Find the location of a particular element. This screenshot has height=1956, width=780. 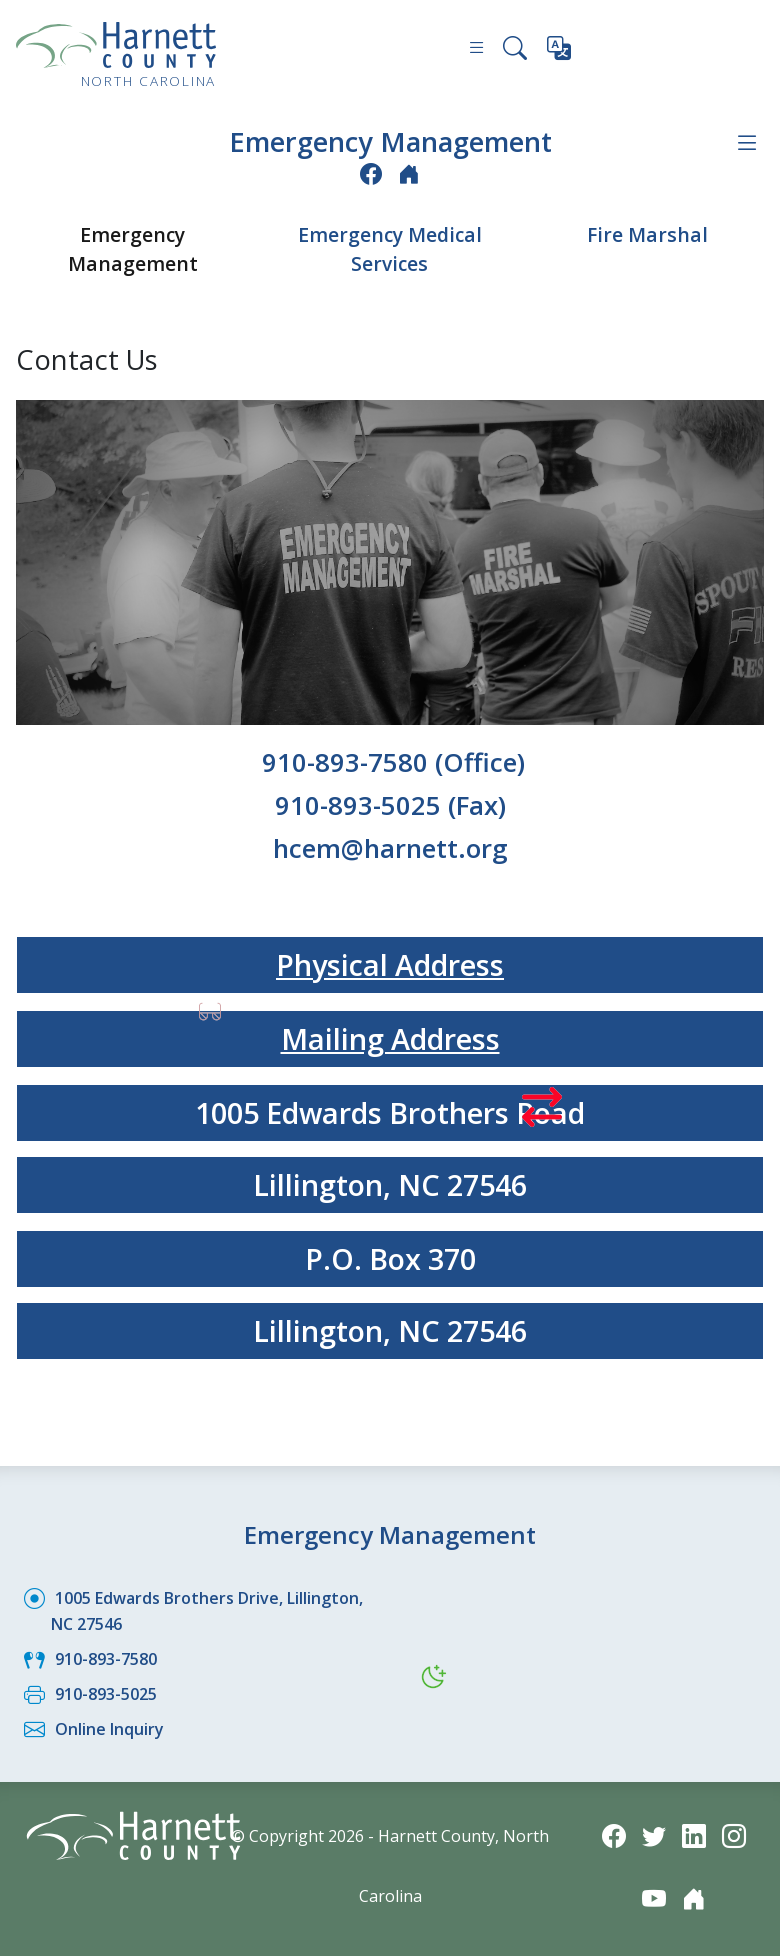

swap or exchange items is located at coordinates (542, 1107).